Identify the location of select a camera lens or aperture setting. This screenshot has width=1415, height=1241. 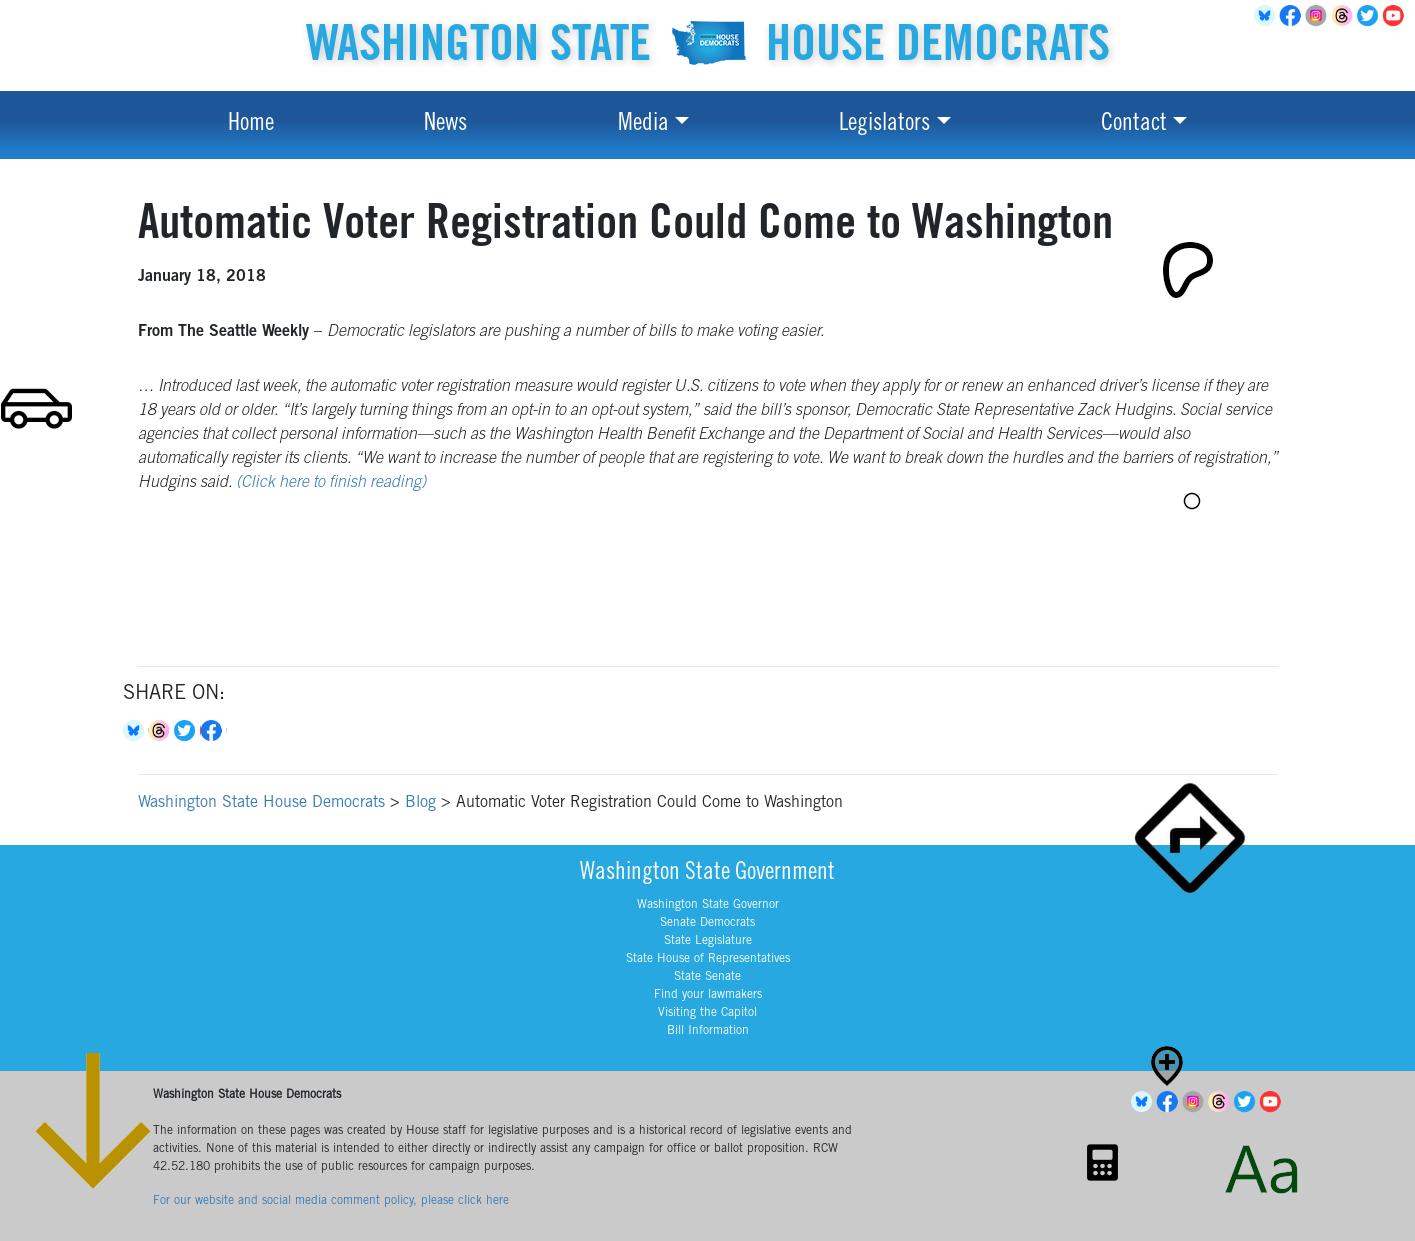
(1192, 501).